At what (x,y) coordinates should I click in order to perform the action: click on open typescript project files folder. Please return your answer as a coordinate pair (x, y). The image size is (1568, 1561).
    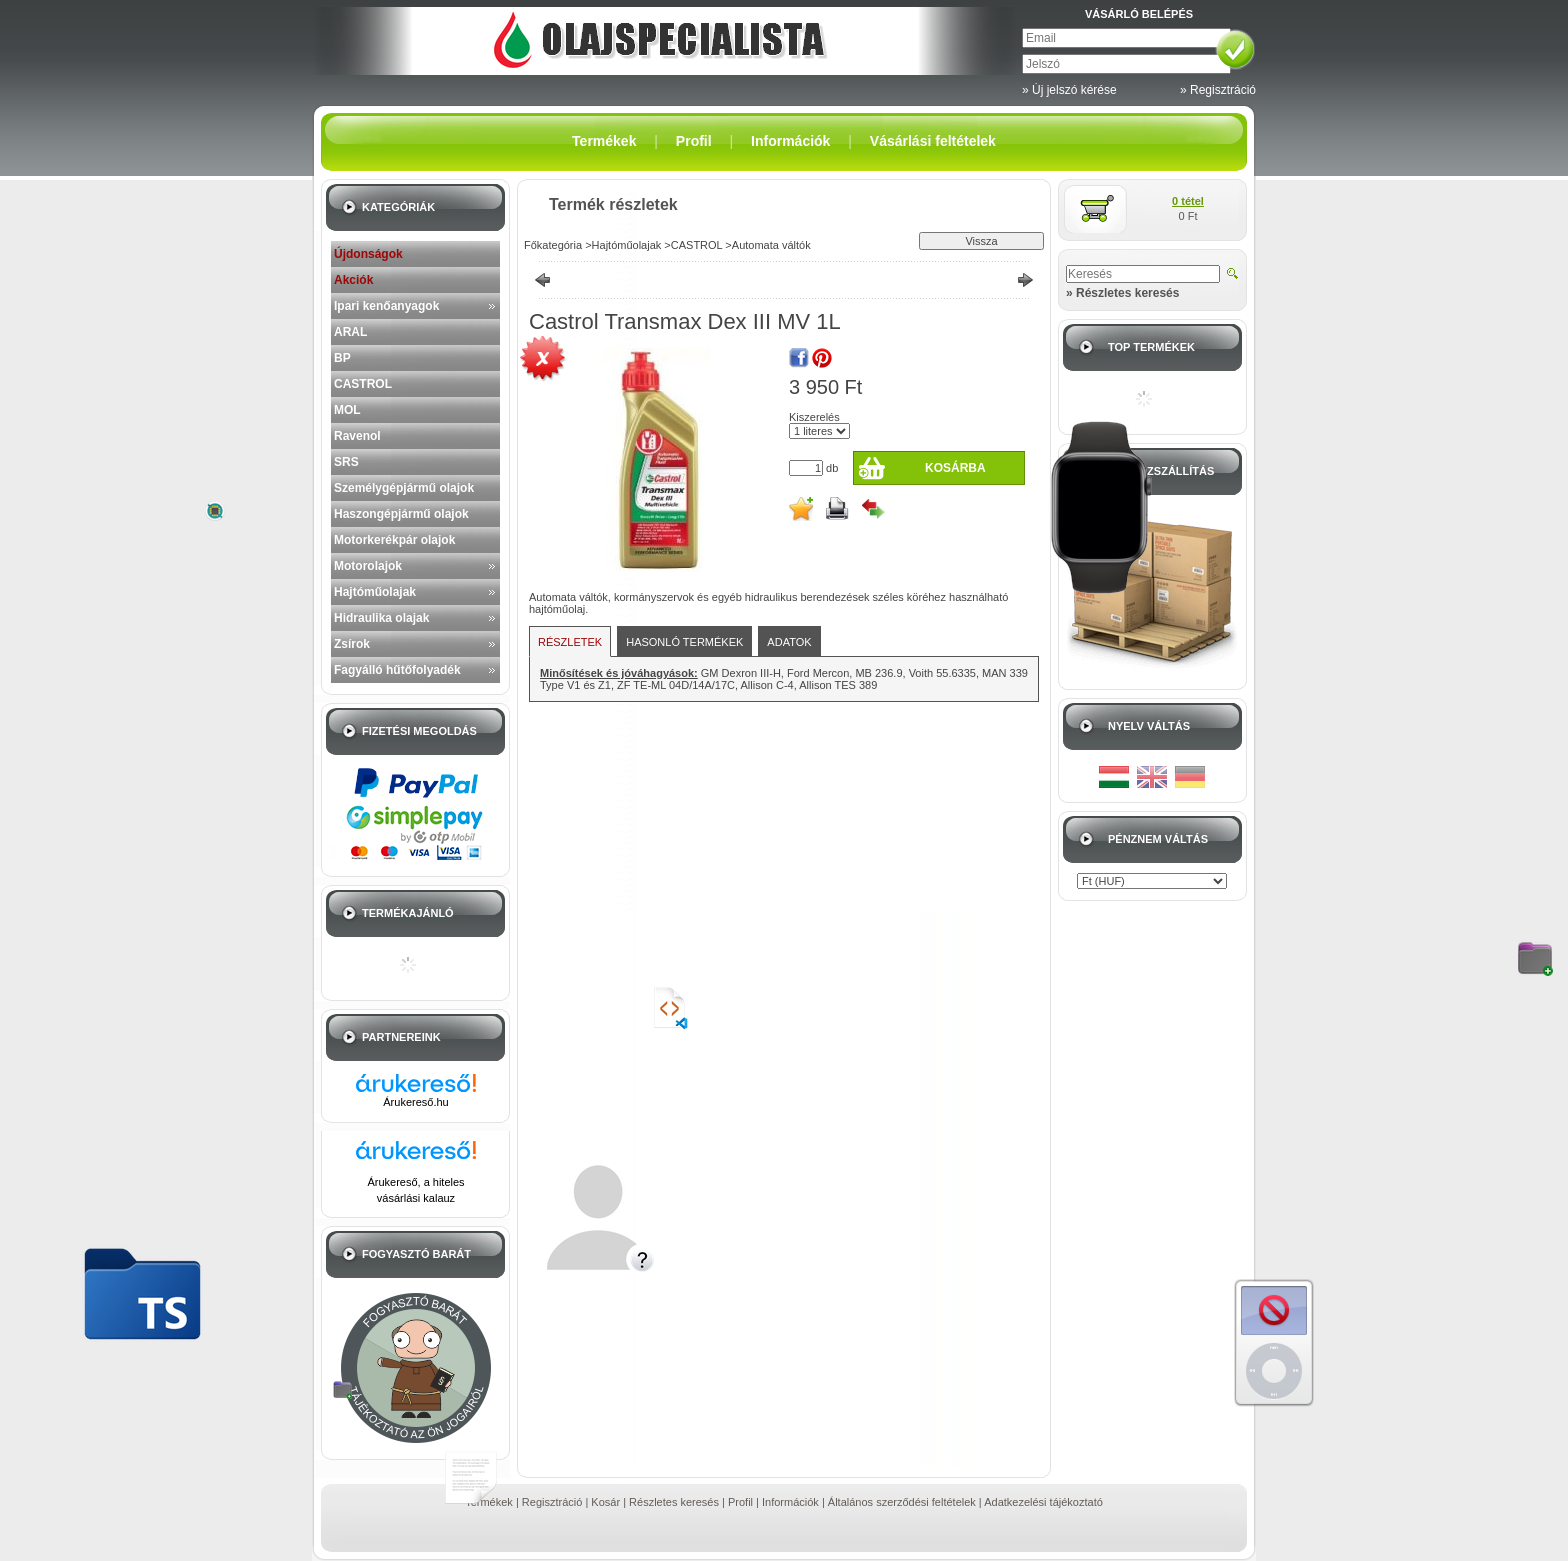
    Looking at the image, I should click on (142, 1297).